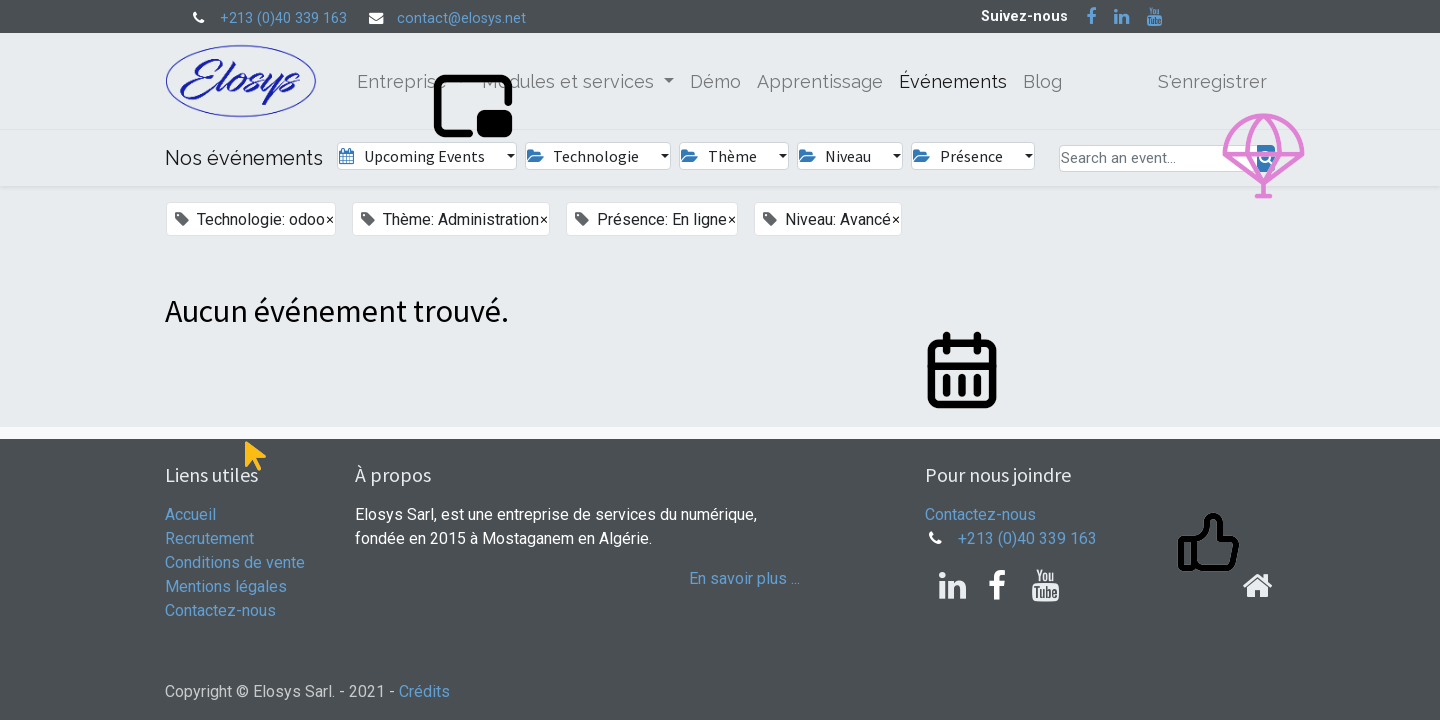 This screenshot has height=720, width=1440. Describe the element at coordinates (473, 106) in the screenshot. I see `enable picture-in-picture mode` at that location.